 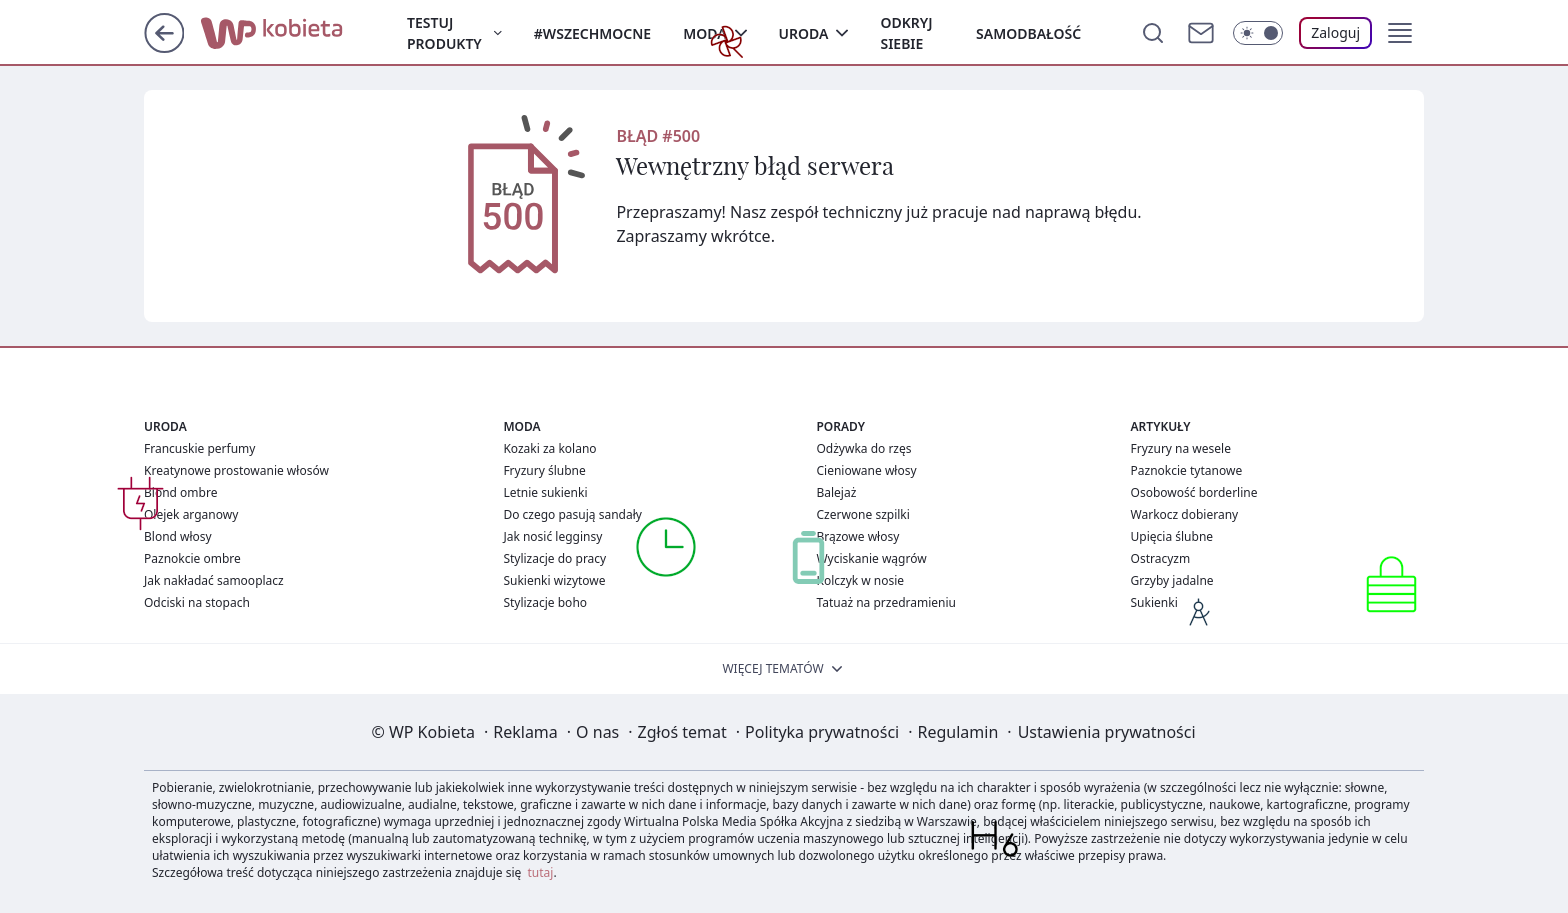 I want to click on access drawing or drafting tools, so click(x=1198, y=612).